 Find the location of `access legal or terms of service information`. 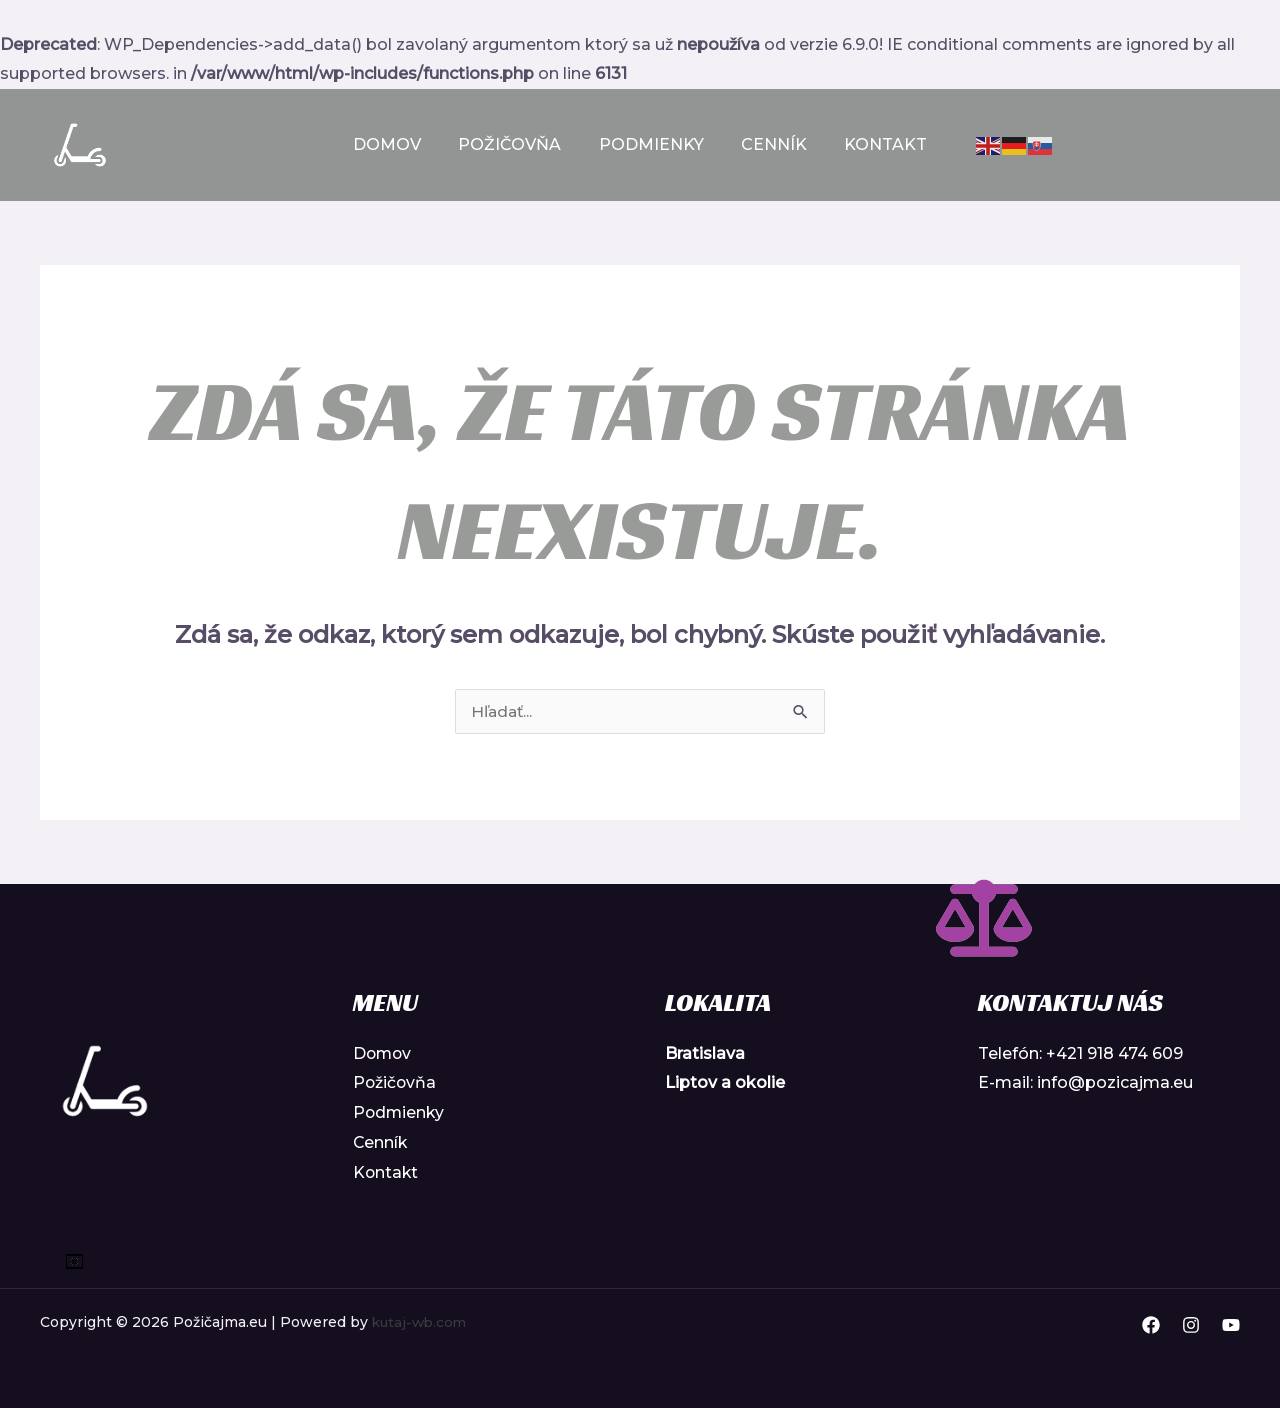

access legal or terms of service information is located at coordinates (984, 918).